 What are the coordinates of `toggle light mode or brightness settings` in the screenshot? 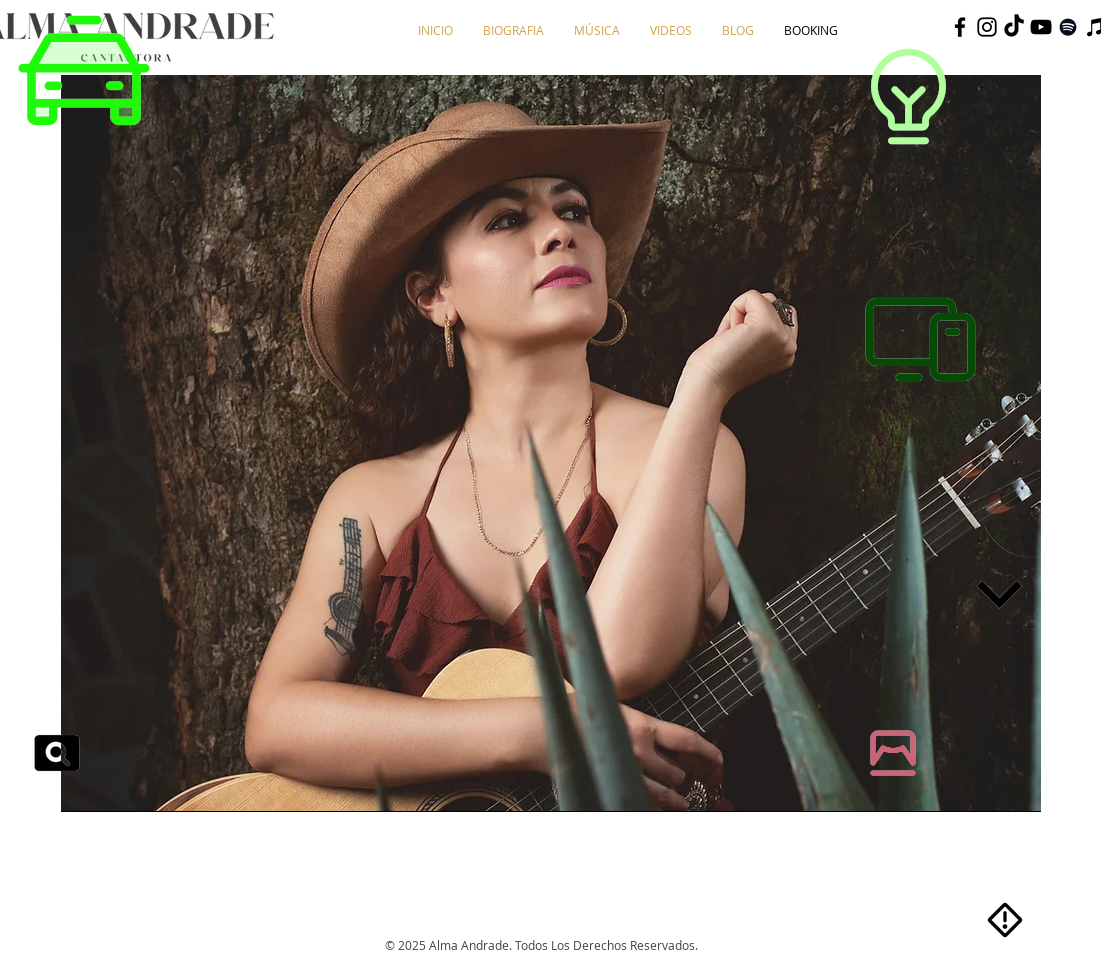 It's located at (908, 96).